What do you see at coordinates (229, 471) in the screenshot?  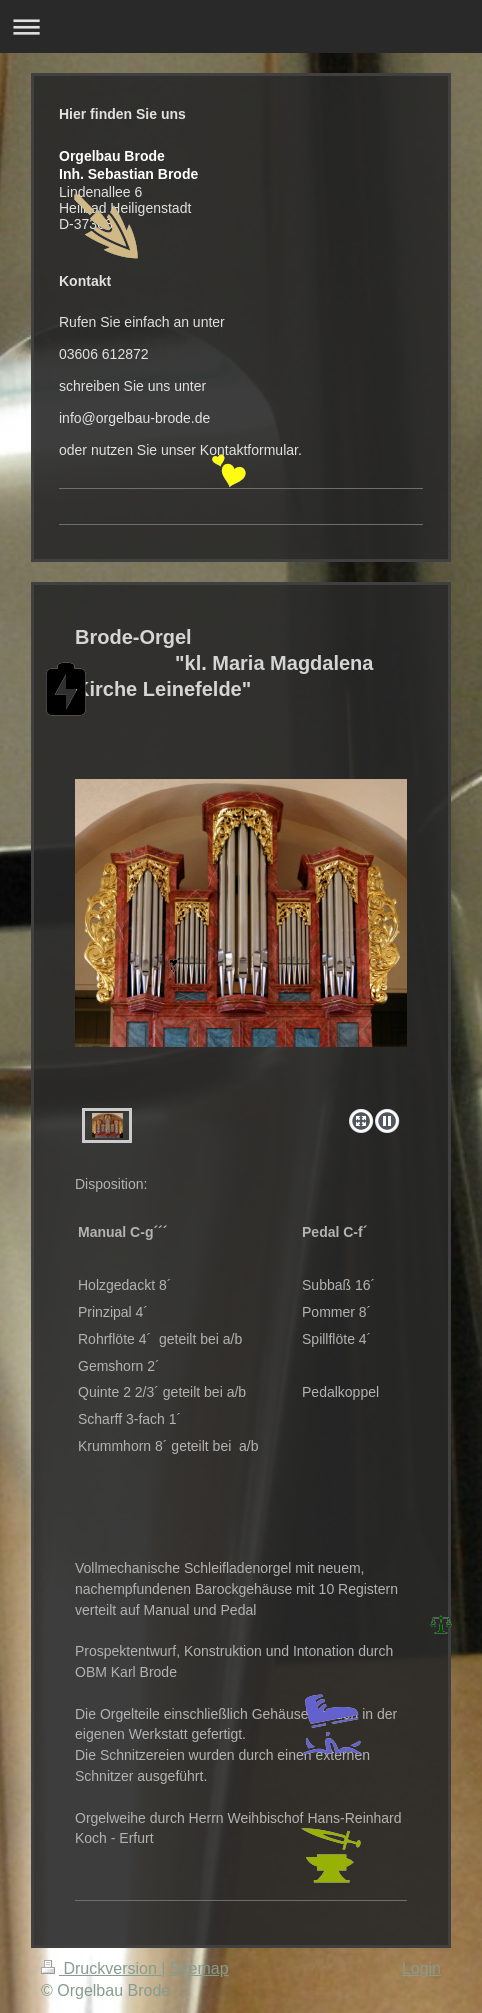 I see `indicates a charm or affection bonus in gameplay` at bounding box center [229, 471].